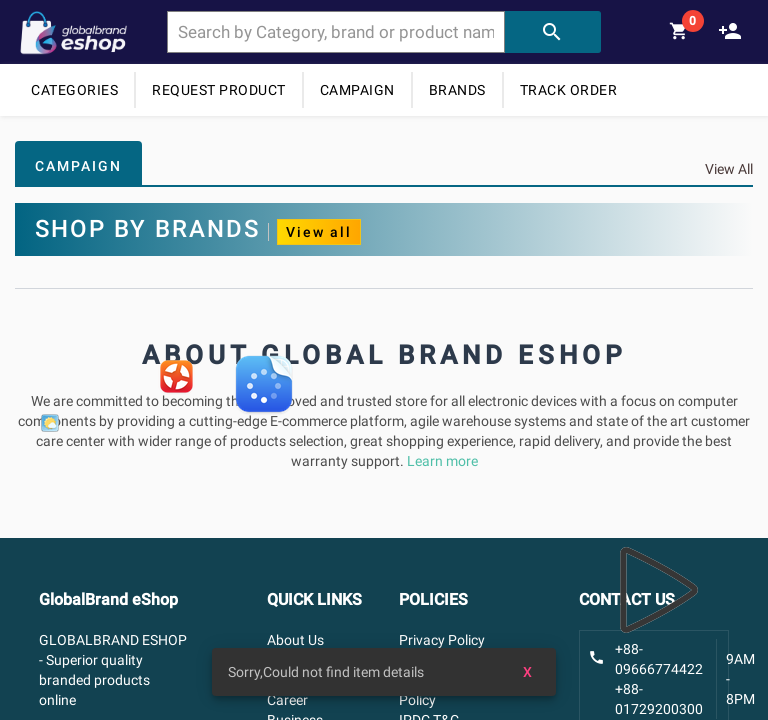 The height and width of the screenshot is (720, 768). I want to click on play media content, so click(657, 590).